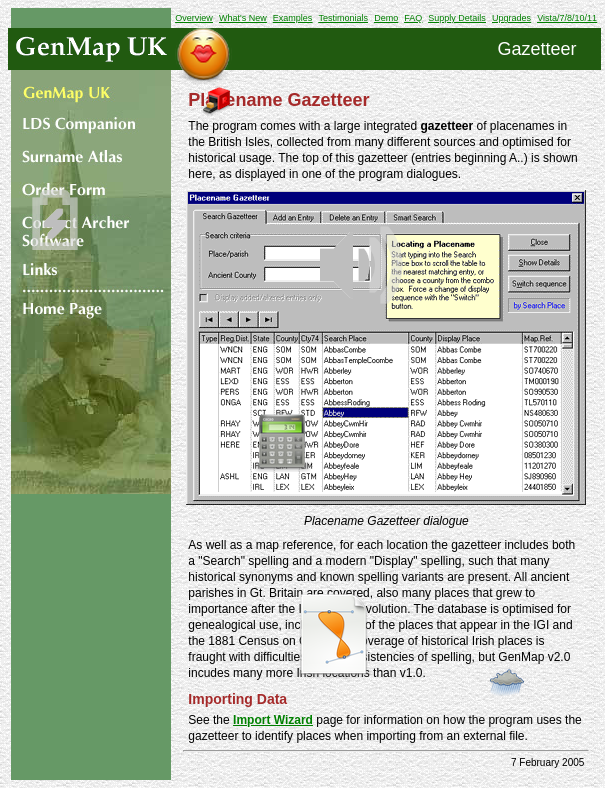  What do you see at coordinates (364, 265) in the screenshot?
I see `indicates low volume level` at bounding box center [364, 265].